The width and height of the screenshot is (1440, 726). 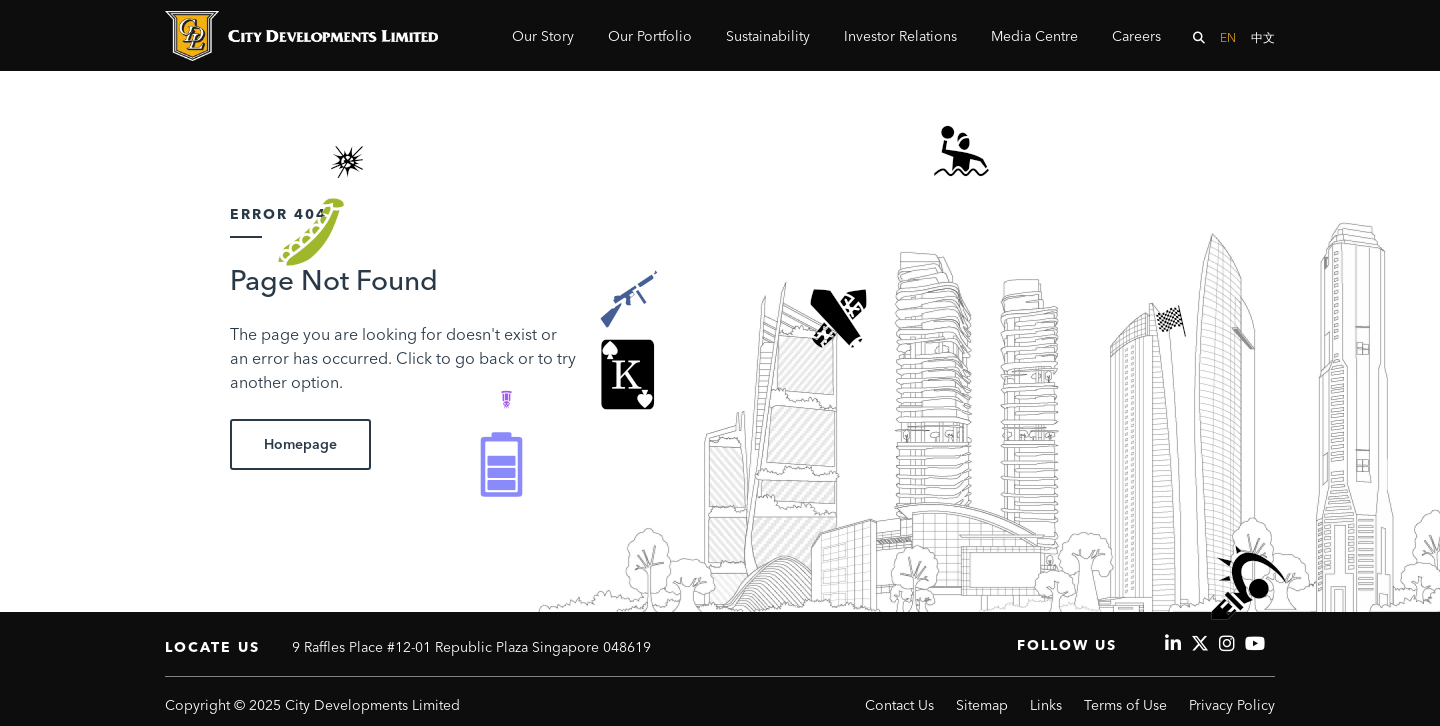 What do you see at coordinates (962, 151) in the screenshot?
I see `access water polo game or activity` at bounding box center [962, 151].